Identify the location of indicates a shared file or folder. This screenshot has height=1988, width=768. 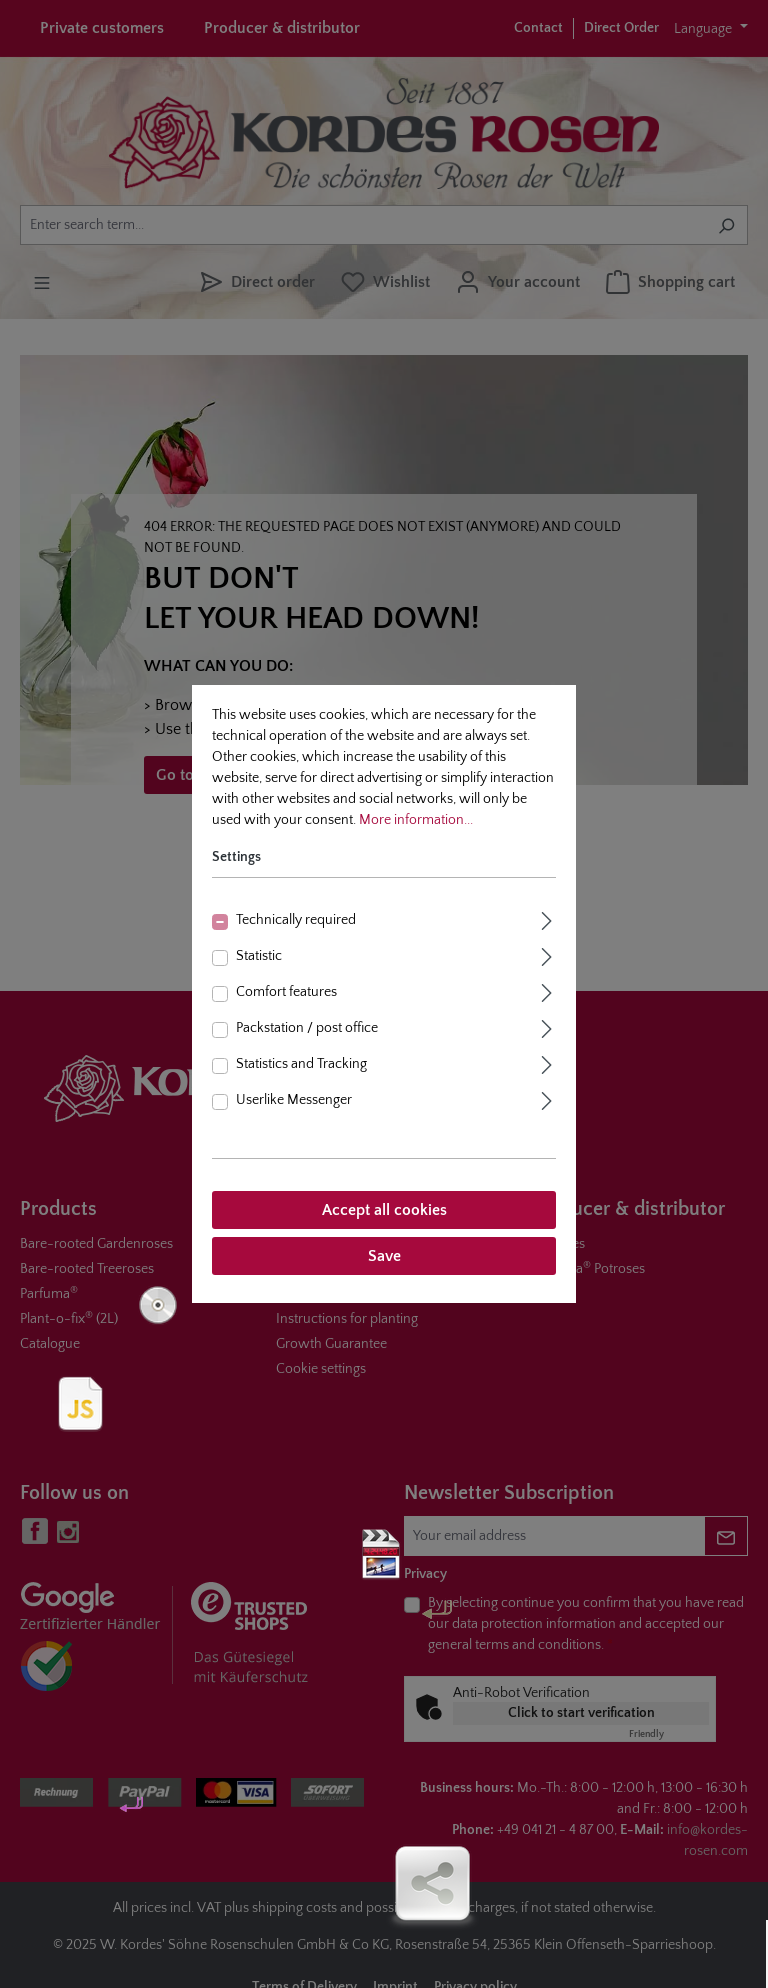
(433, 1887).